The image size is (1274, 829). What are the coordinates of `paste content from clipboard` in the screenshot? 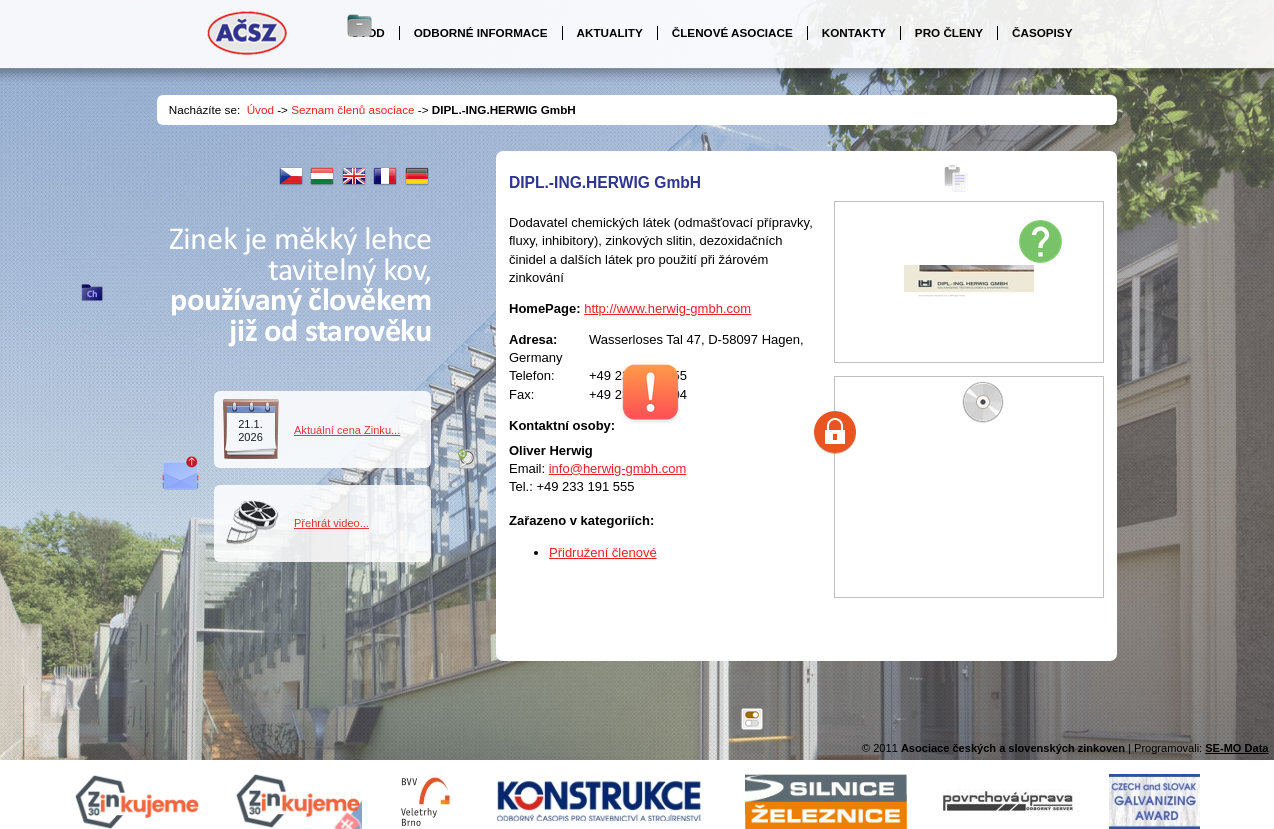 It's located at (956, 178).